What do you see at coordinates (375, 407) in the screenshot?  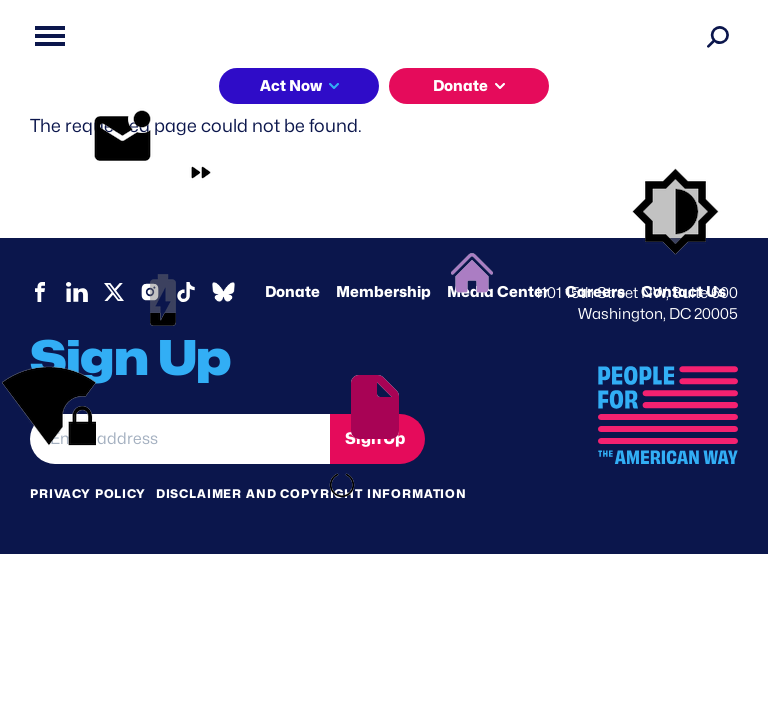 I see `view or open a file` at bounding box center [375, 407].